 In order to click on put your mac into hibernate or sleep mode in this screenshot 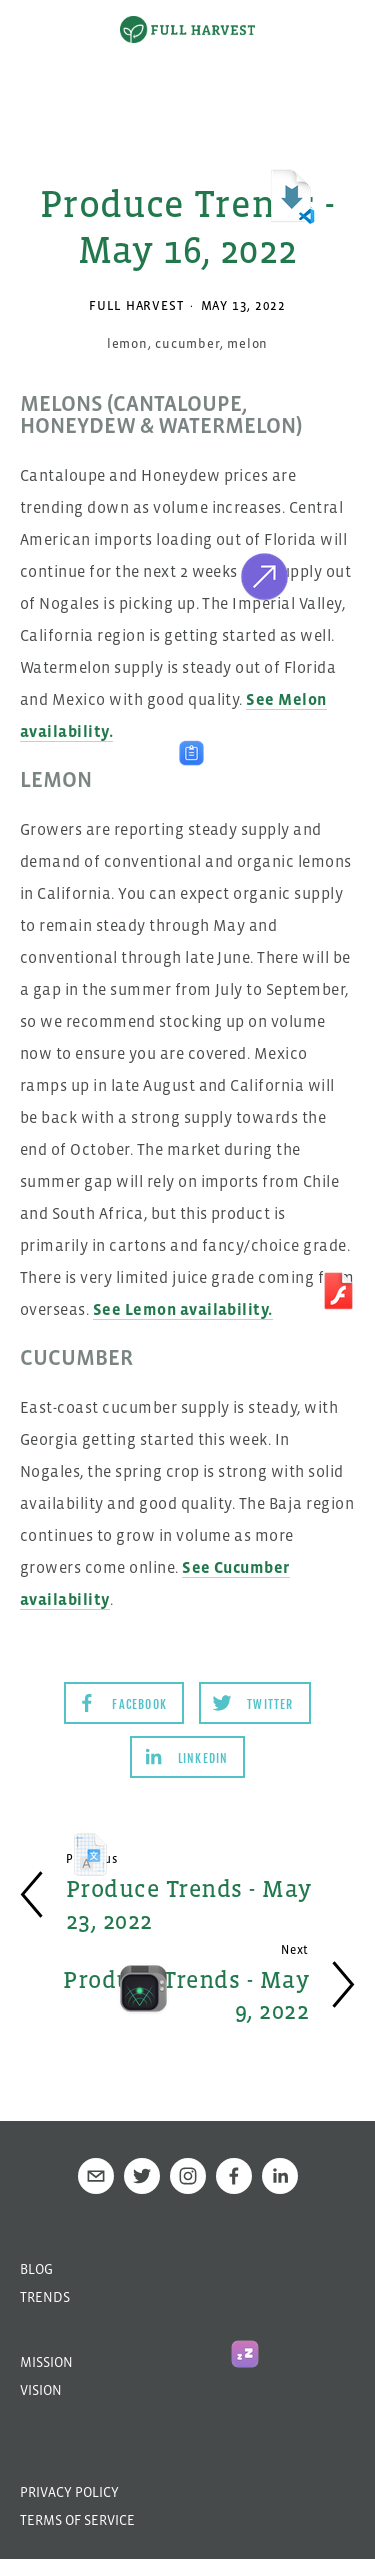, I will do `click(245, 2354)`.